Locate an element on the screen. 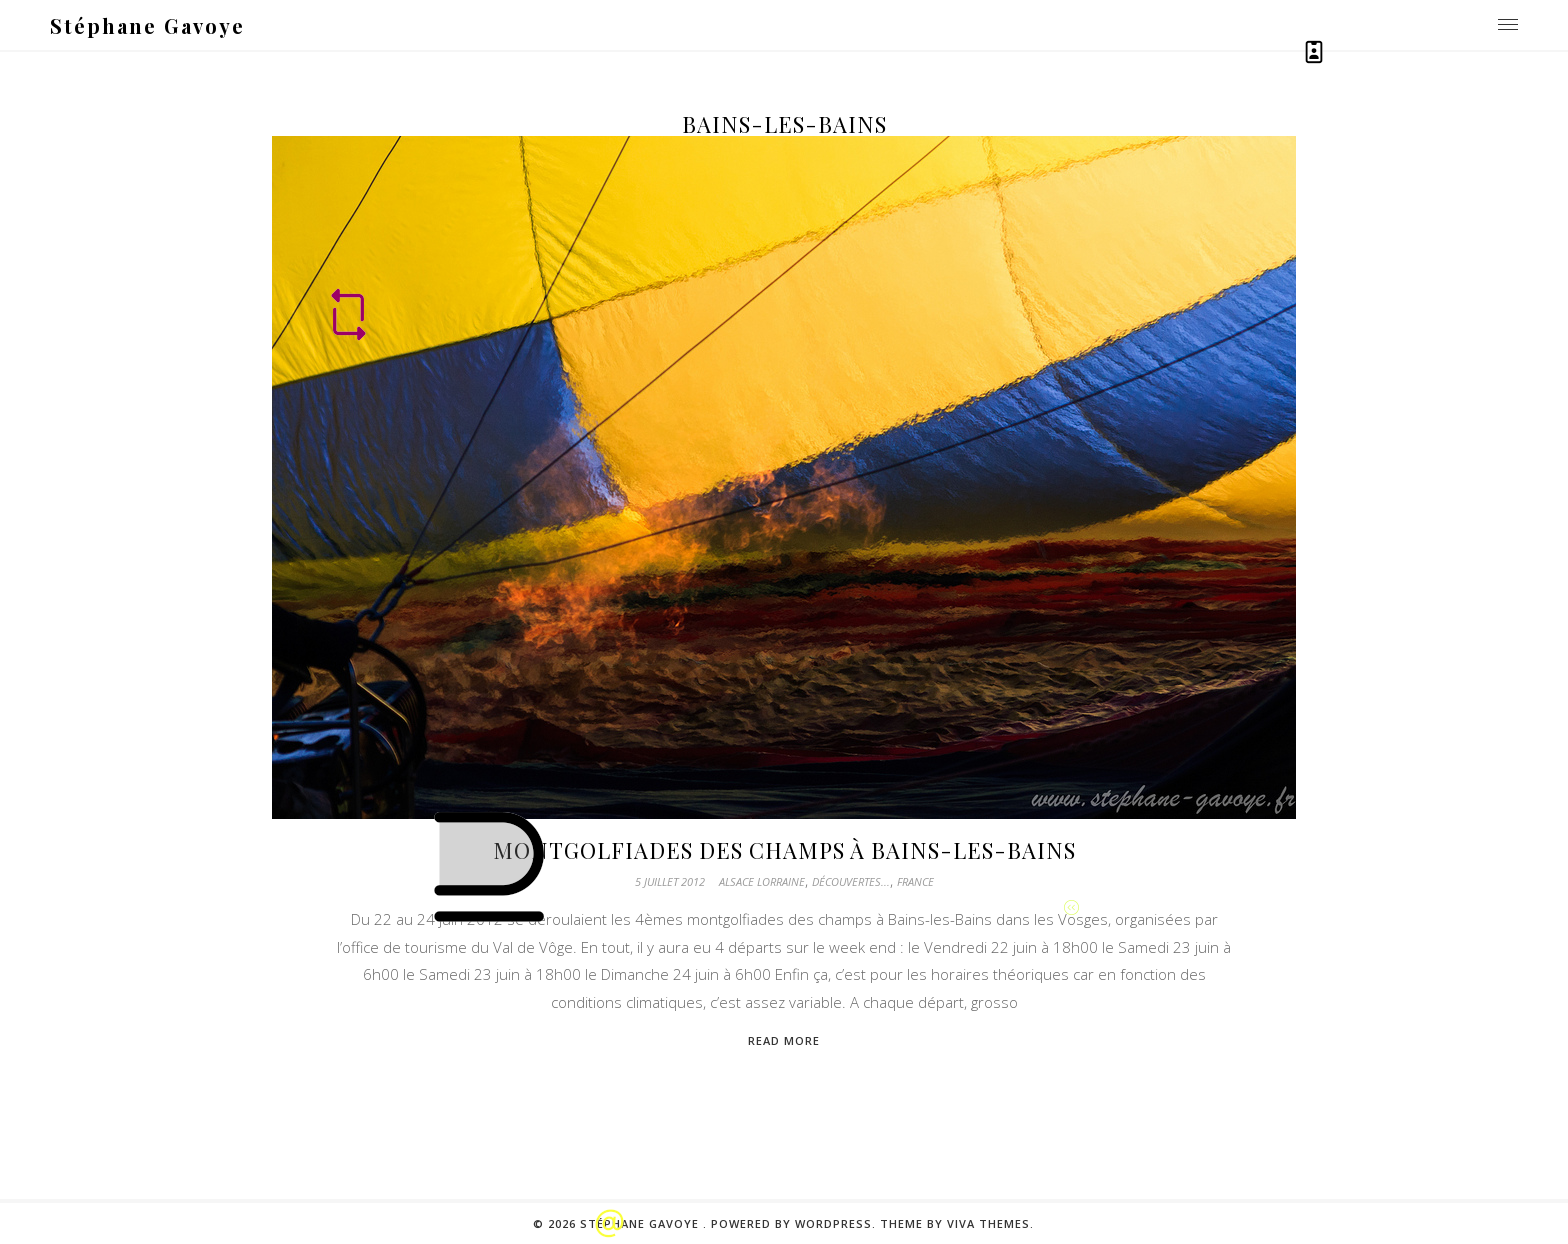  view user profile or identification is located at coordinates (1314, 52).